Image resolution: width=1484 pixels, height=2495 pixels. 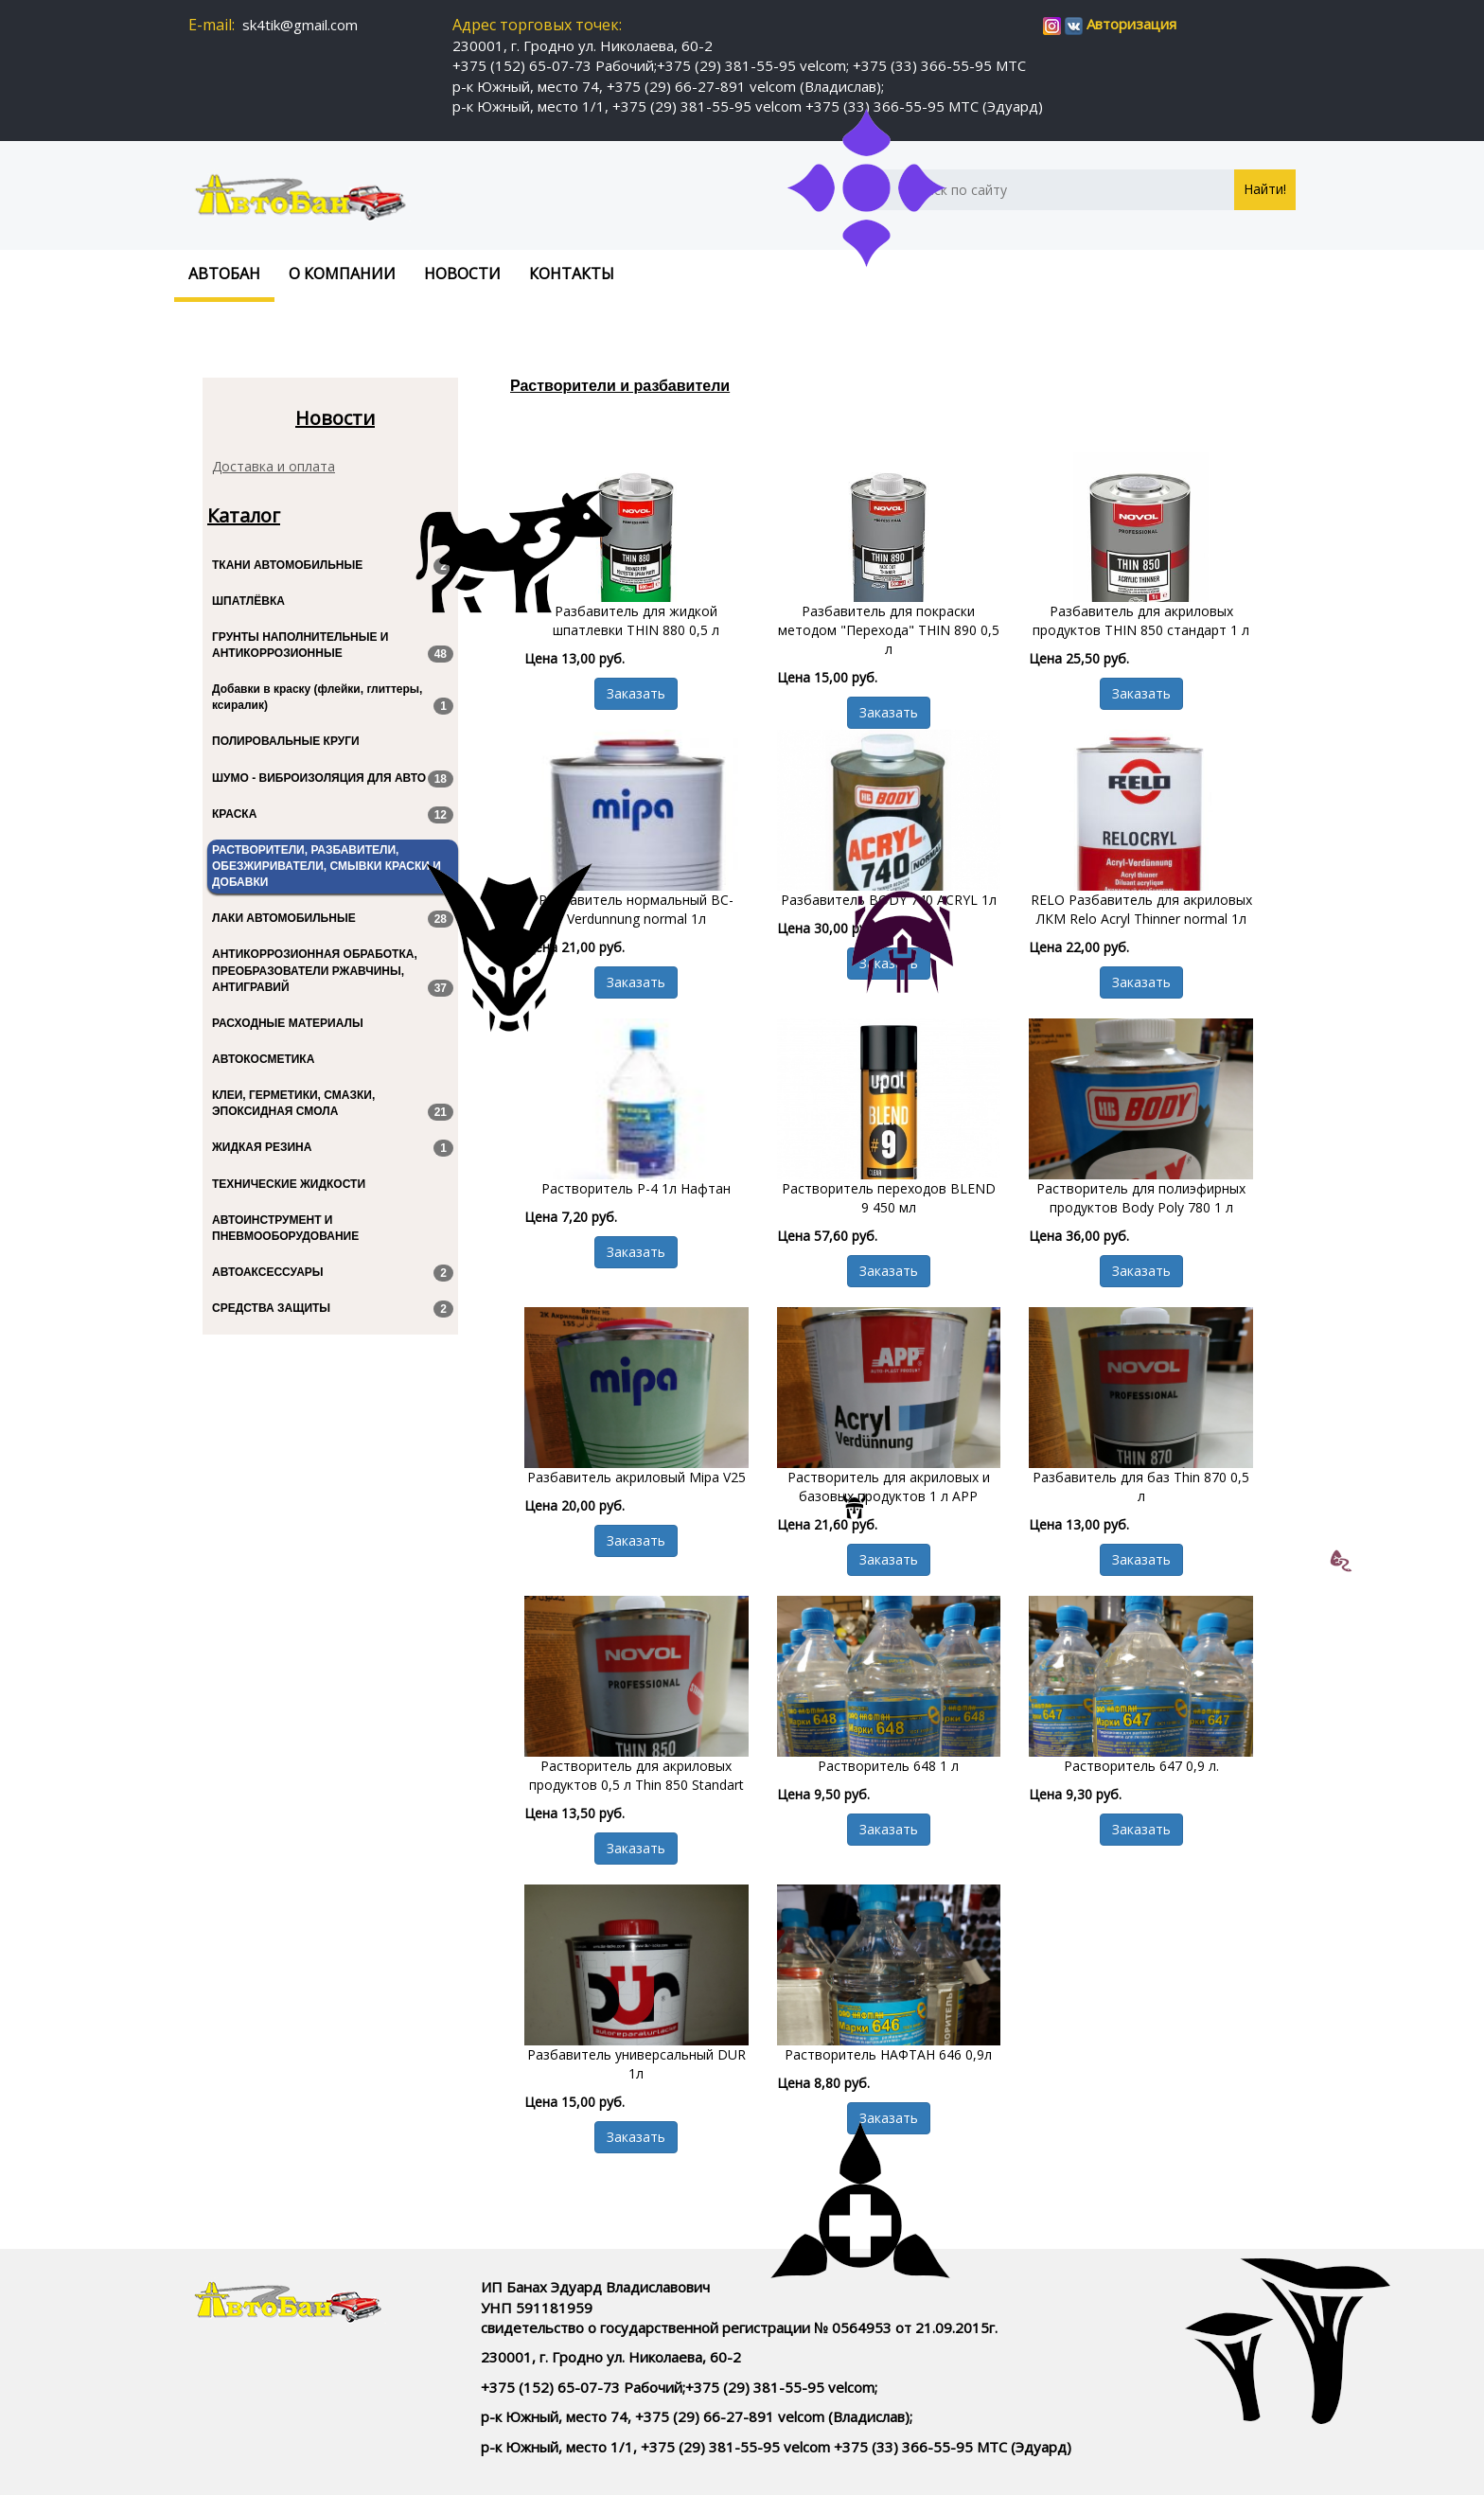 What do you see at coordinates (855, 1506) in the screenshot?
I see `select viking or warrior character class` at bounding box center [855, 1506].